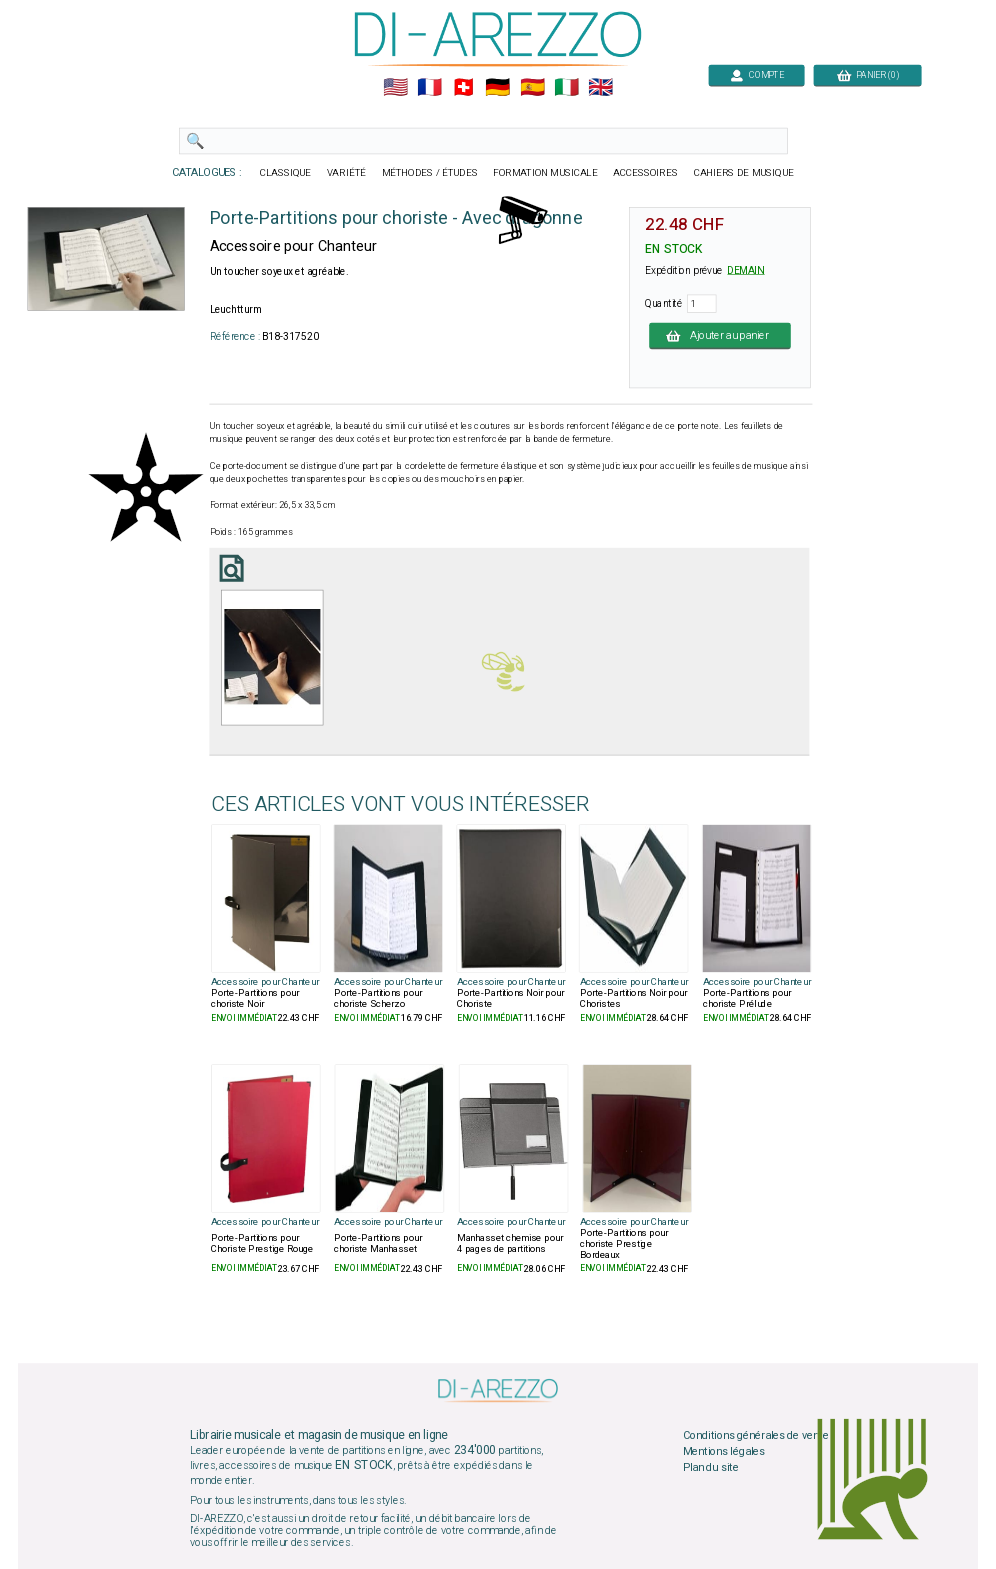  What do you see at coordinates (503, 671) in the screenshot?
I see `indicates a wasp or bee enemy type` at bounding box center [503, 671].